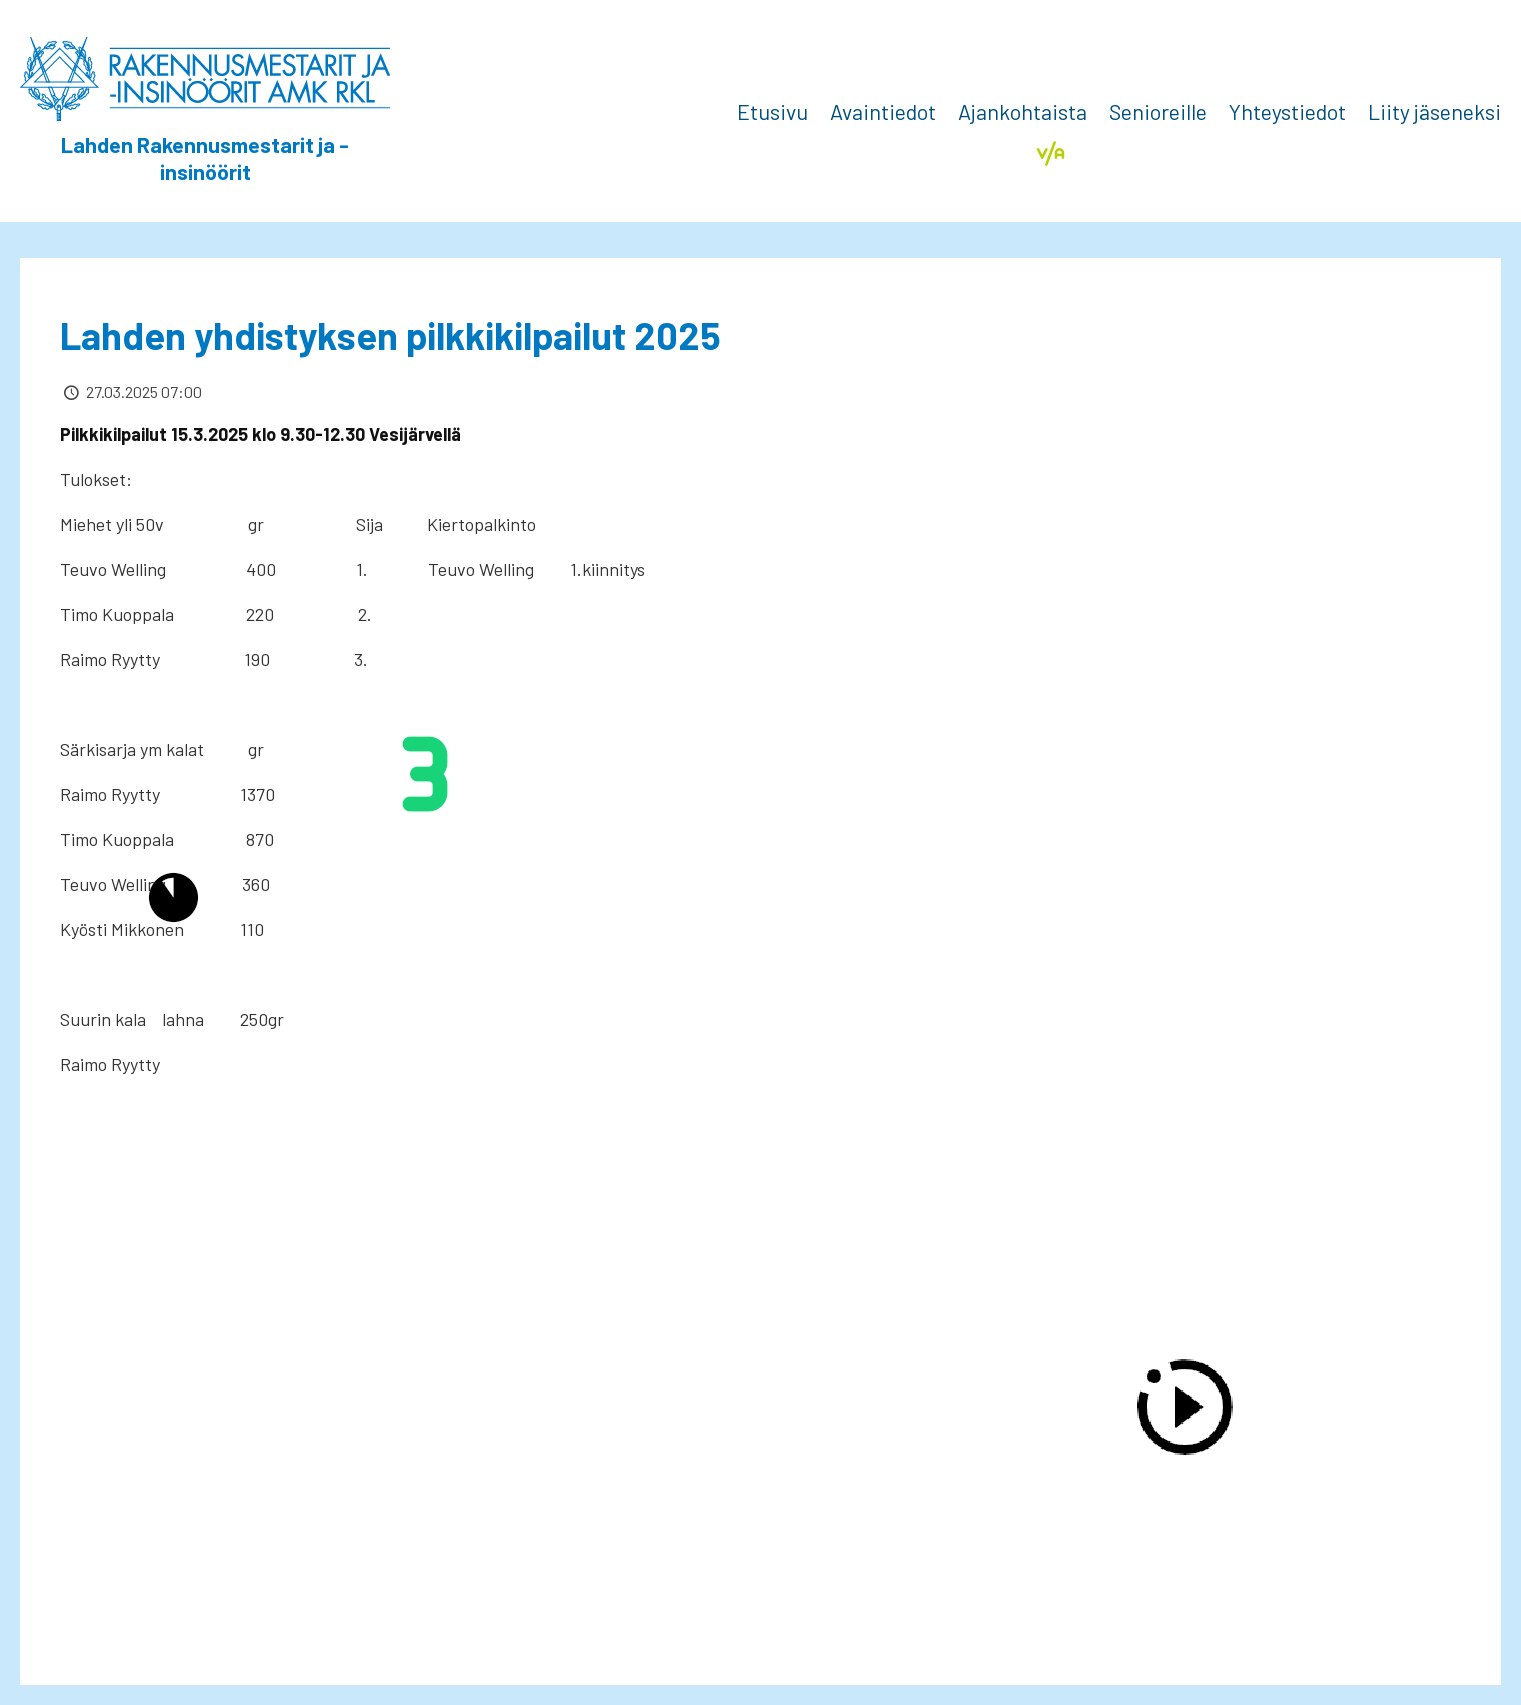  I want to click on indicates step 3 in a multi-step process, so click(425, 774).